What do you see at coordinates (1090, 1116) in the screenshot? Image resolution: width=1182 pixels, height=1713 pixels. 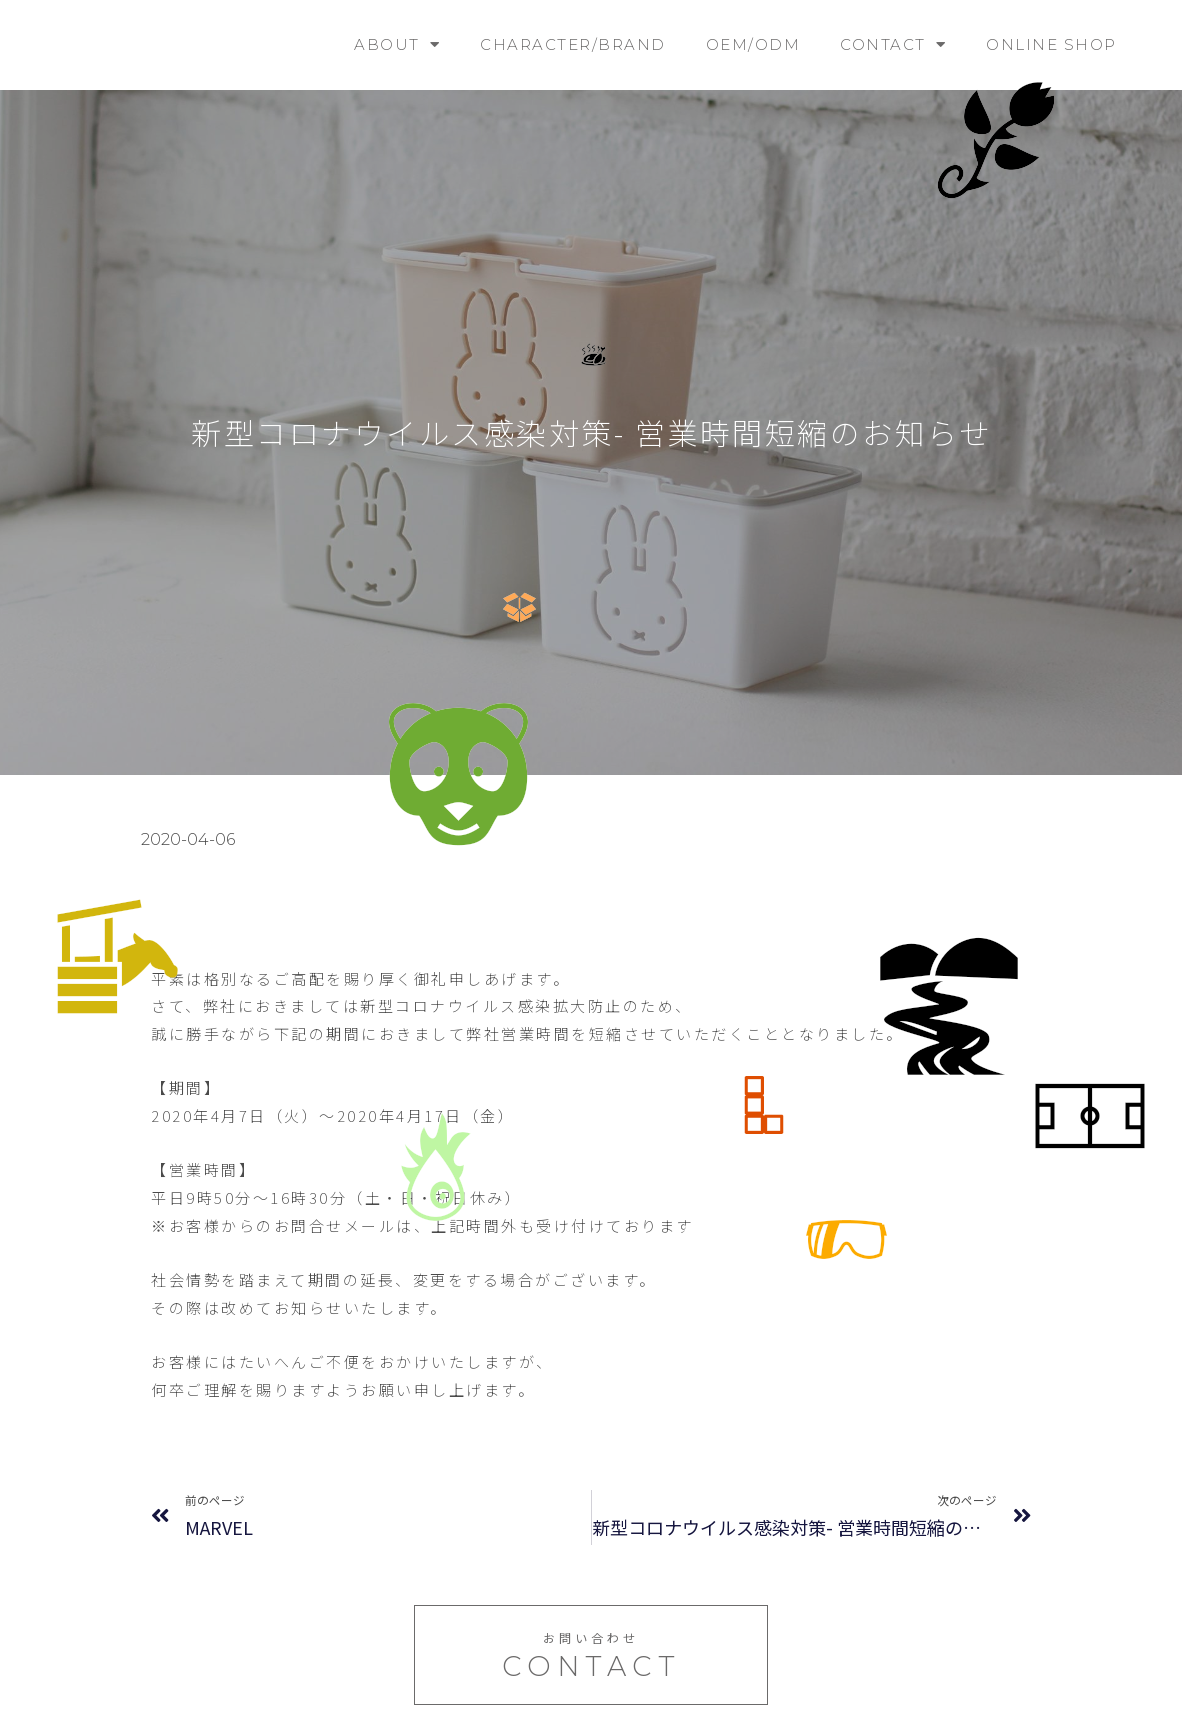 I see `view soccer field or pitch layout` at bounding box center [1090, 1116].